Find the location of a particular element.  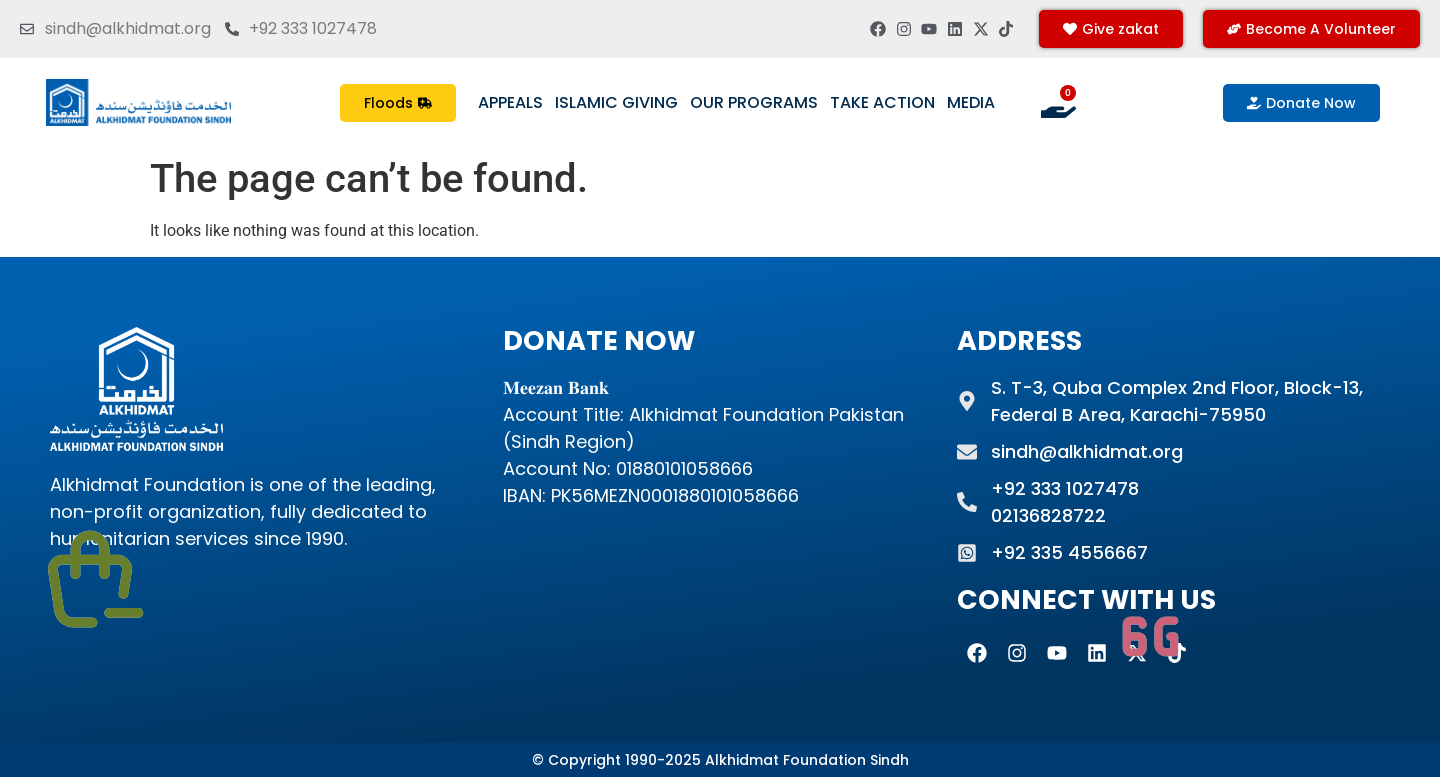

indicates 6G network connectivity status is located at coordinates (1150, 636).